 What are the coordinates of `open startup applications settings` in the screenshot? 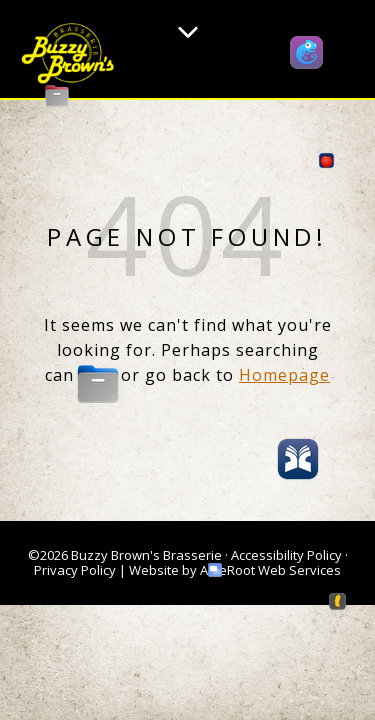 It's located at (215, 570).